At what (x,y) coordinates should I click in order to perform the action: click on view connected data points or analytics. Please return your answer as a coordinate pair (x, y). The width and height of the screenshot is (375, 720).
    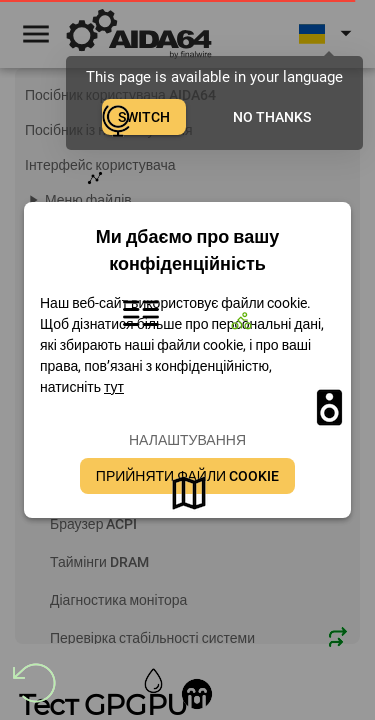
    Looking at the image, I should click on (95, 178).